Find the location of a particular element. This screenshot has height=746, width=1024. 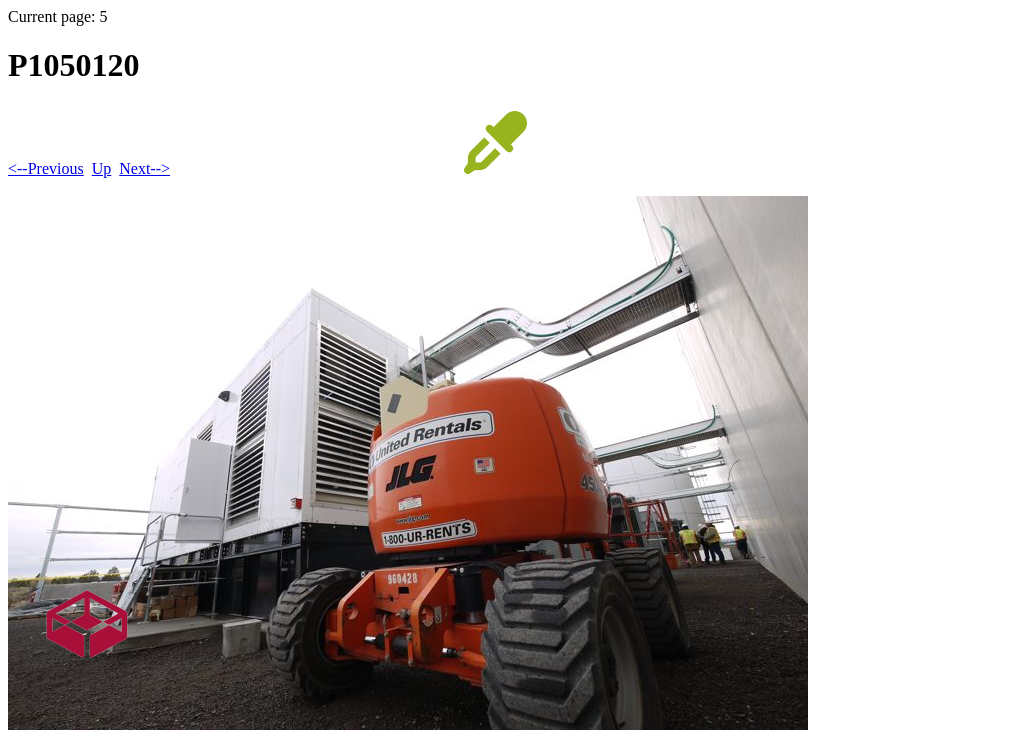

select a color from the canvas is located at coordinates (495, 142).